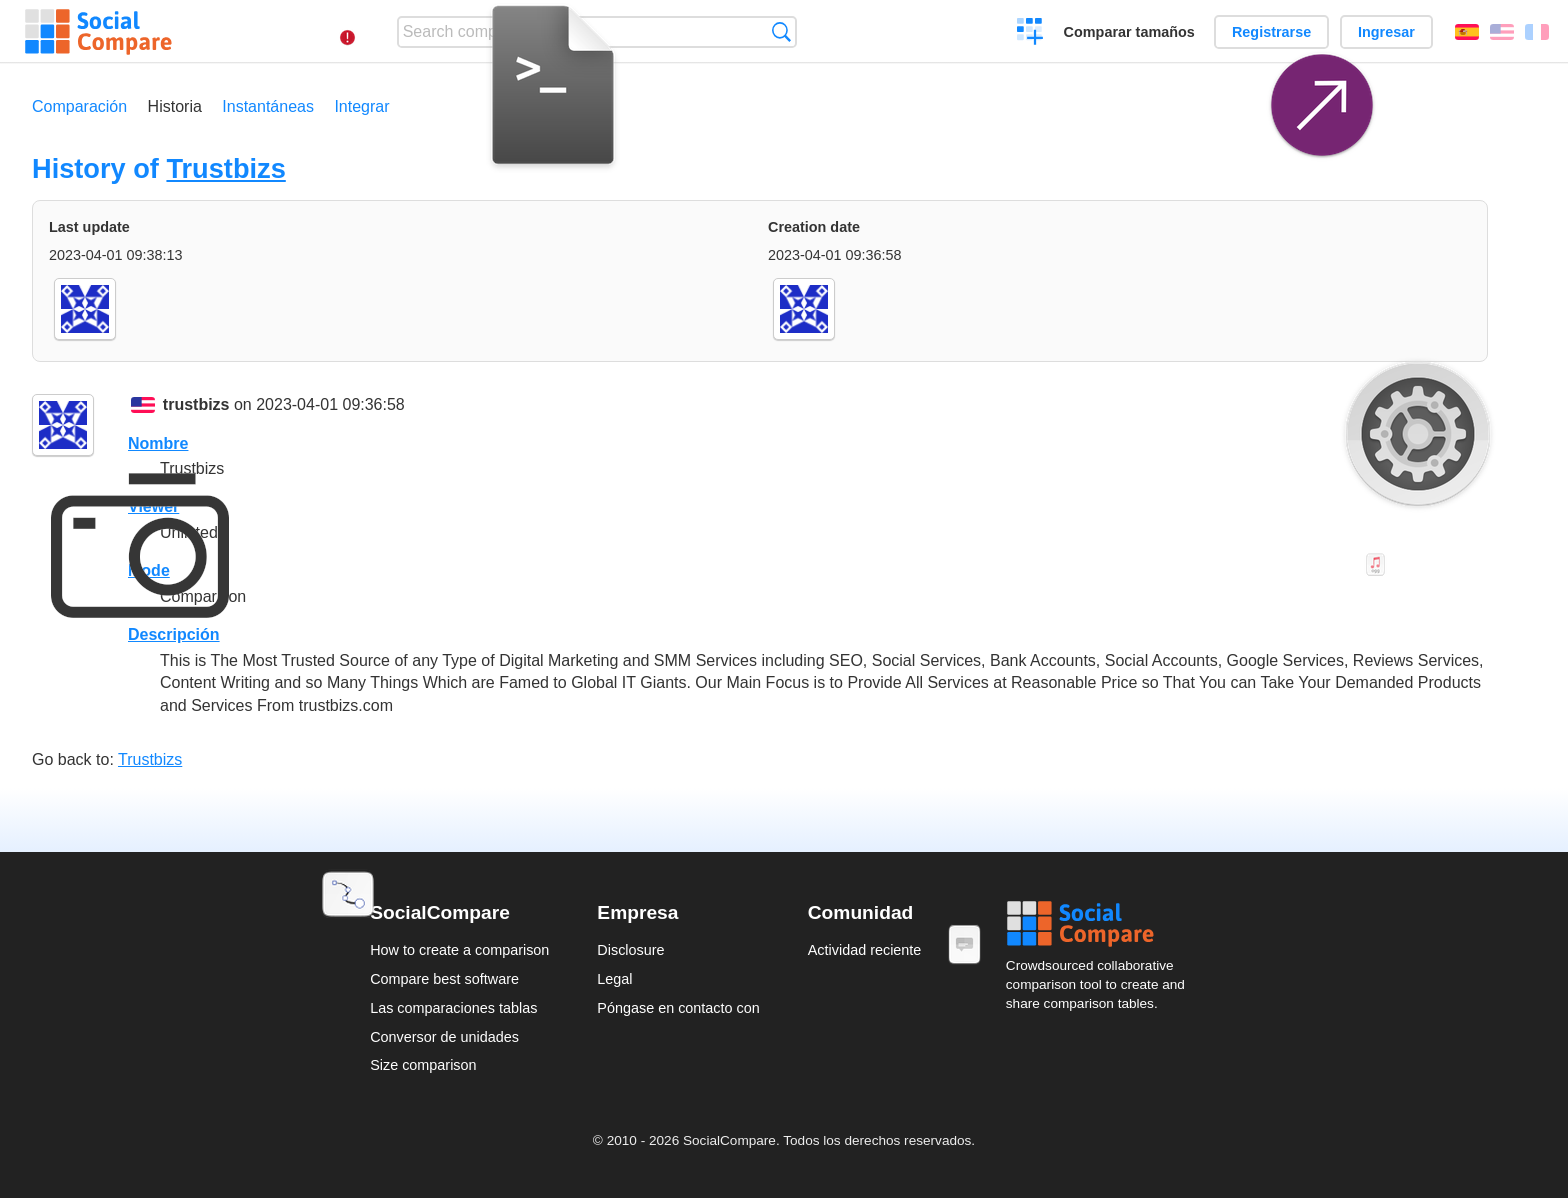 This screenshot has height=1198, width=1568. What do you see at coordinates (964, 944) in the screenshot?
I see `a SAMI subtitle or caption file` at bounding box center [964, 944].